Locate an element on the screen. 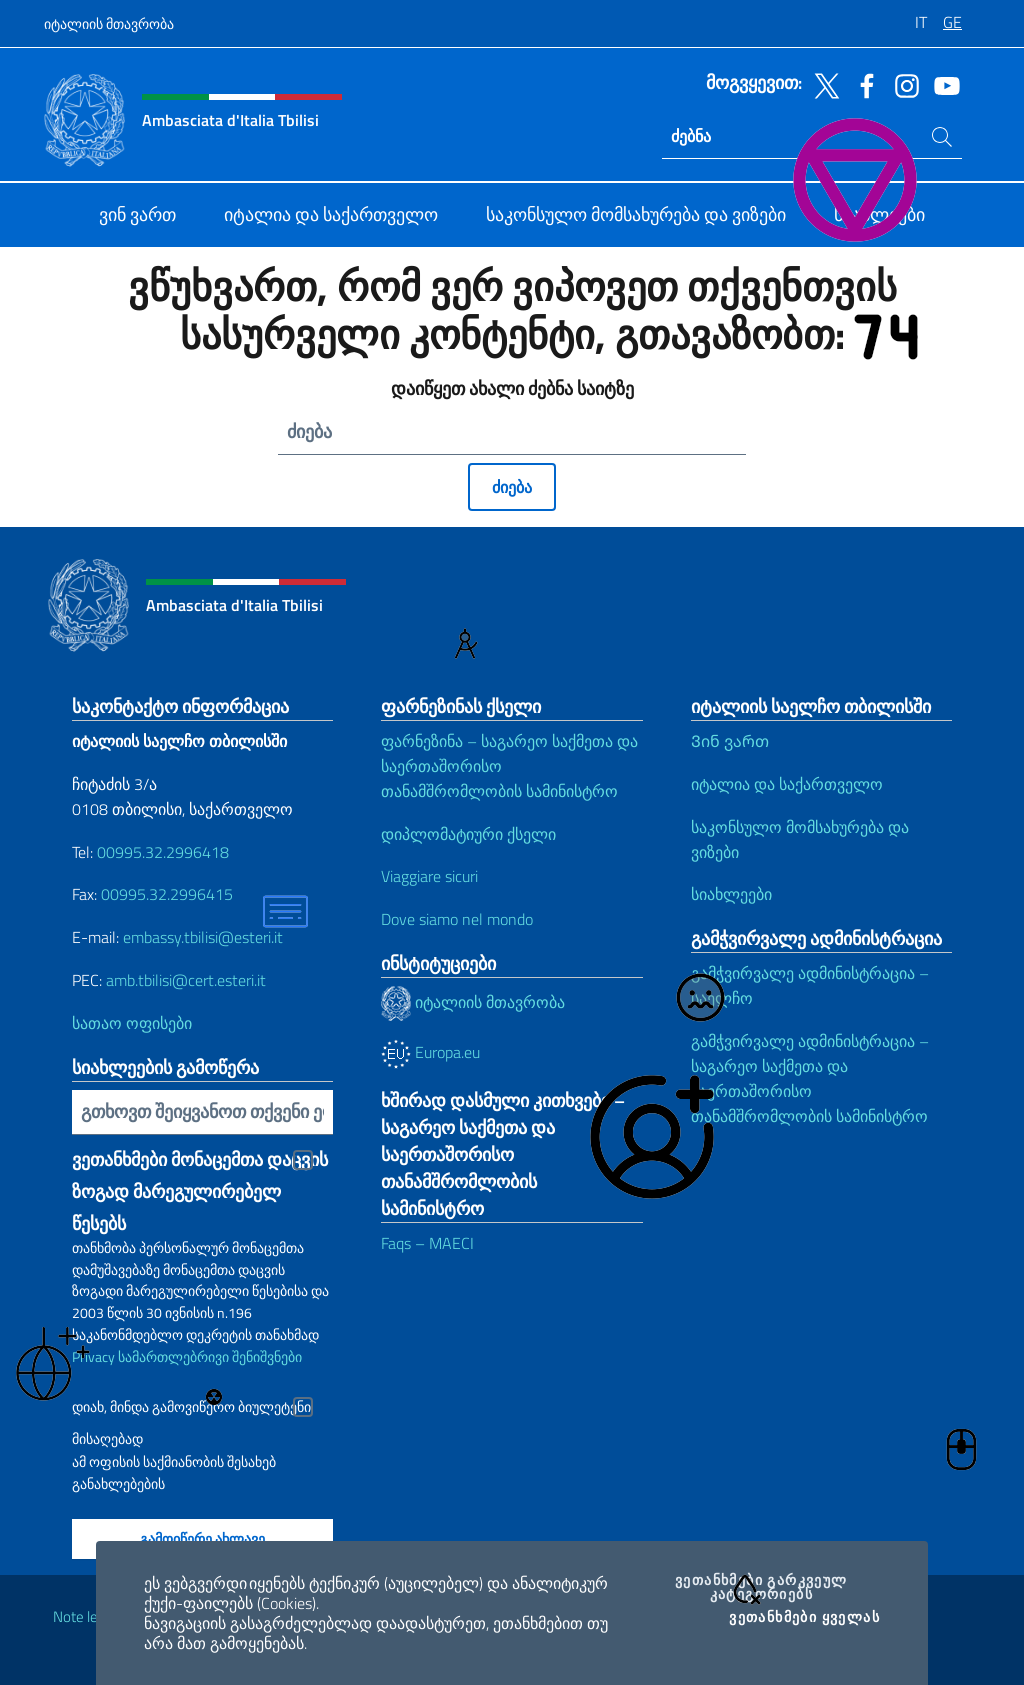 Image resolution: width=1024 pixels, height=1685 pixels. disable water or liquid-related feature is located at coordinates (745, 1589).